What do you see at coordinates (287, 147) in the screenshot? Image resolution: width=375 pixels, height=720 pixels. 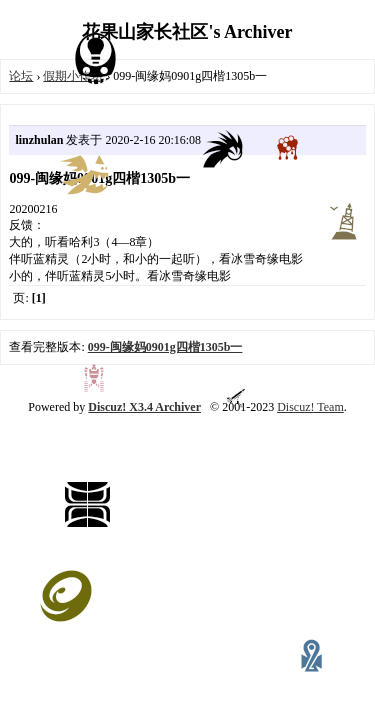 I see `indicates honey or sweetener ingredient` at bounding box center [287, 147].